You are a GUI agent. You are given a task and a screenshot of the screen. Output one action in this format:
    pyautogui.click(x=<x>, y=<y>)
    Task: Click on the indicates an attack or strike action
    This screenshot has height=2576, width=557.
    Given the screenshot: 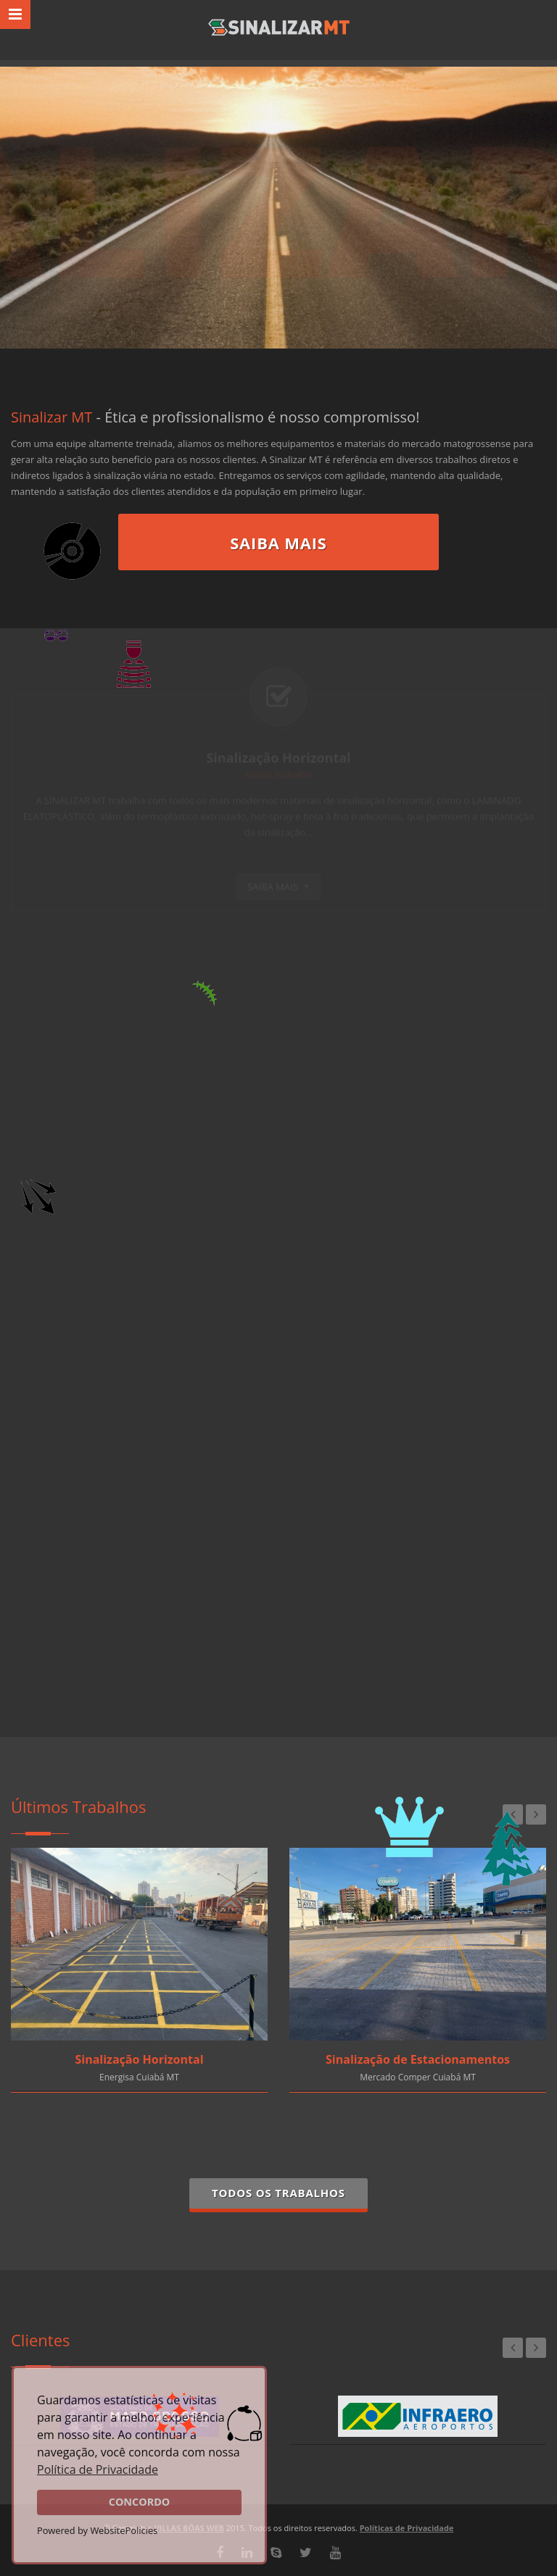 What is the action you would take?
    pyautogui.click(x=38, y=1196)
    